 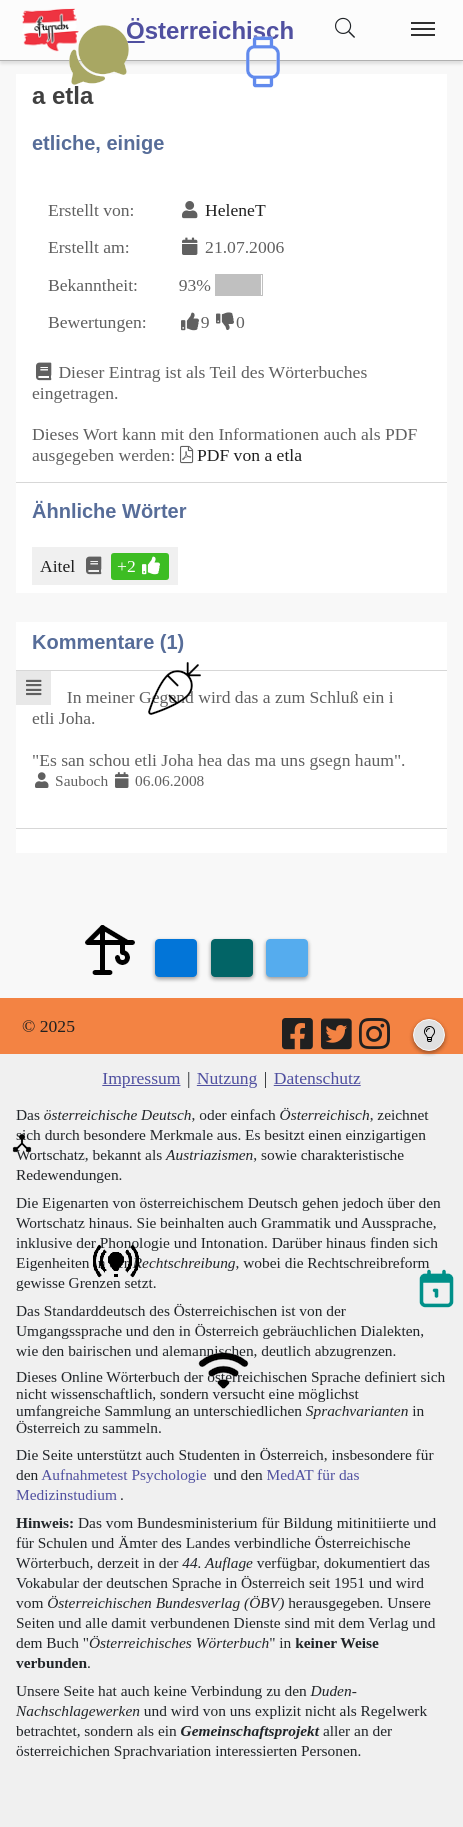 What do you see at coordinates (110, 950) in the screenshot?
I see `indicates construction or building in progress` at bounding box center [110, 950].